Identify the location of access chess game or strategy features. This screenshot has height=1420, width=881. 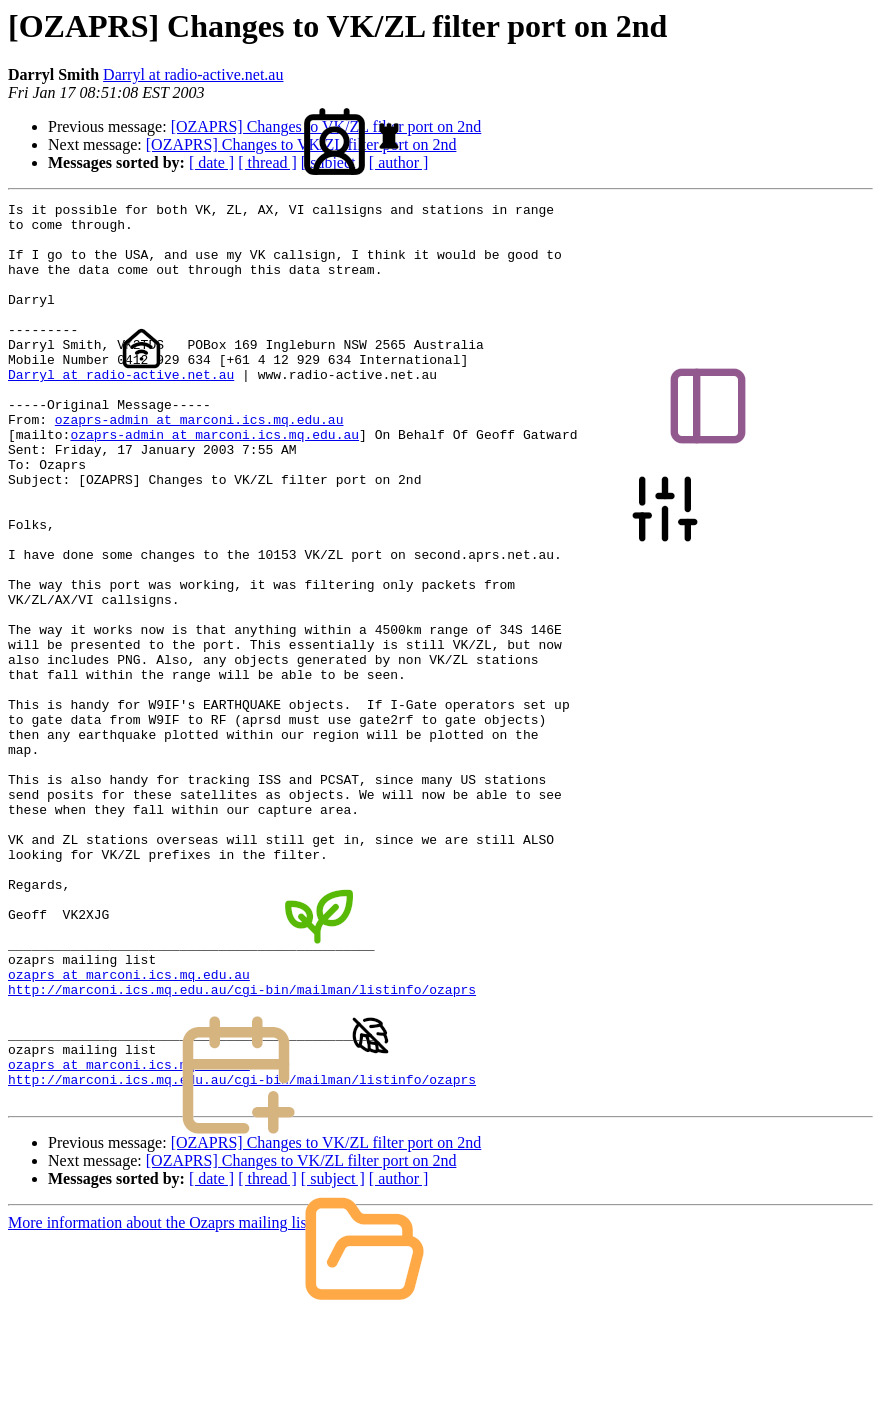
(389, 136).